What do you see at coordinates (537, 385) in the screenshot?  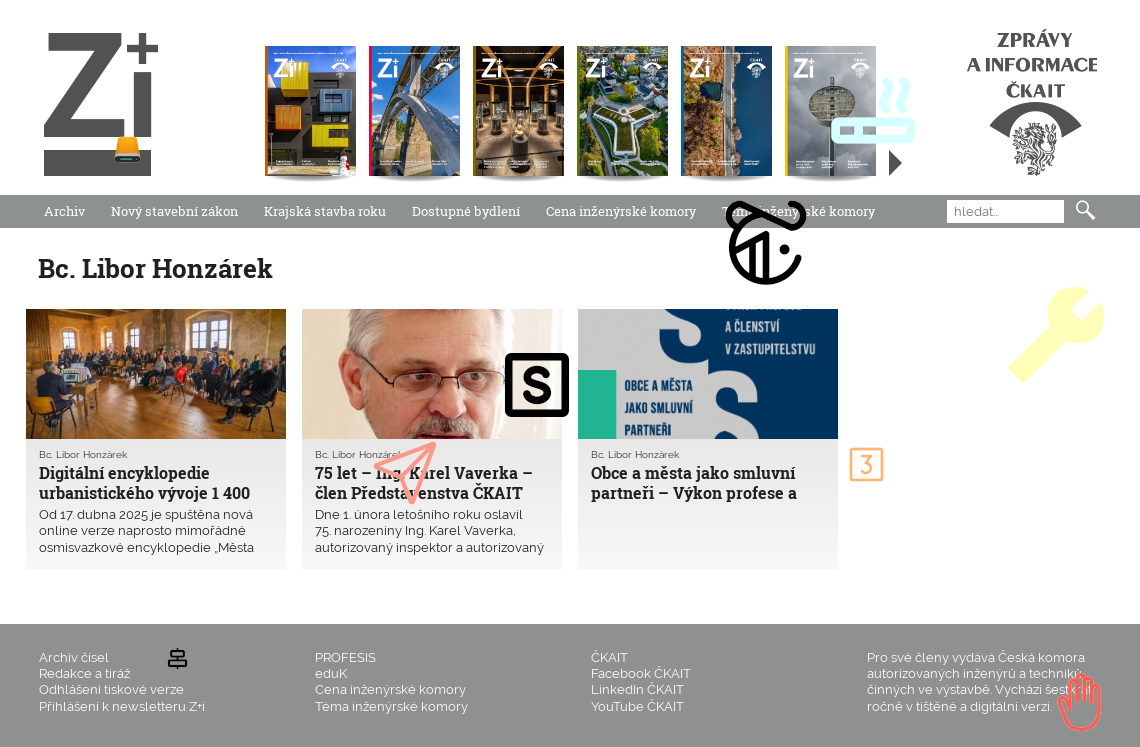 I see `access Stripe payment settings` at bounding box center [537, 385].